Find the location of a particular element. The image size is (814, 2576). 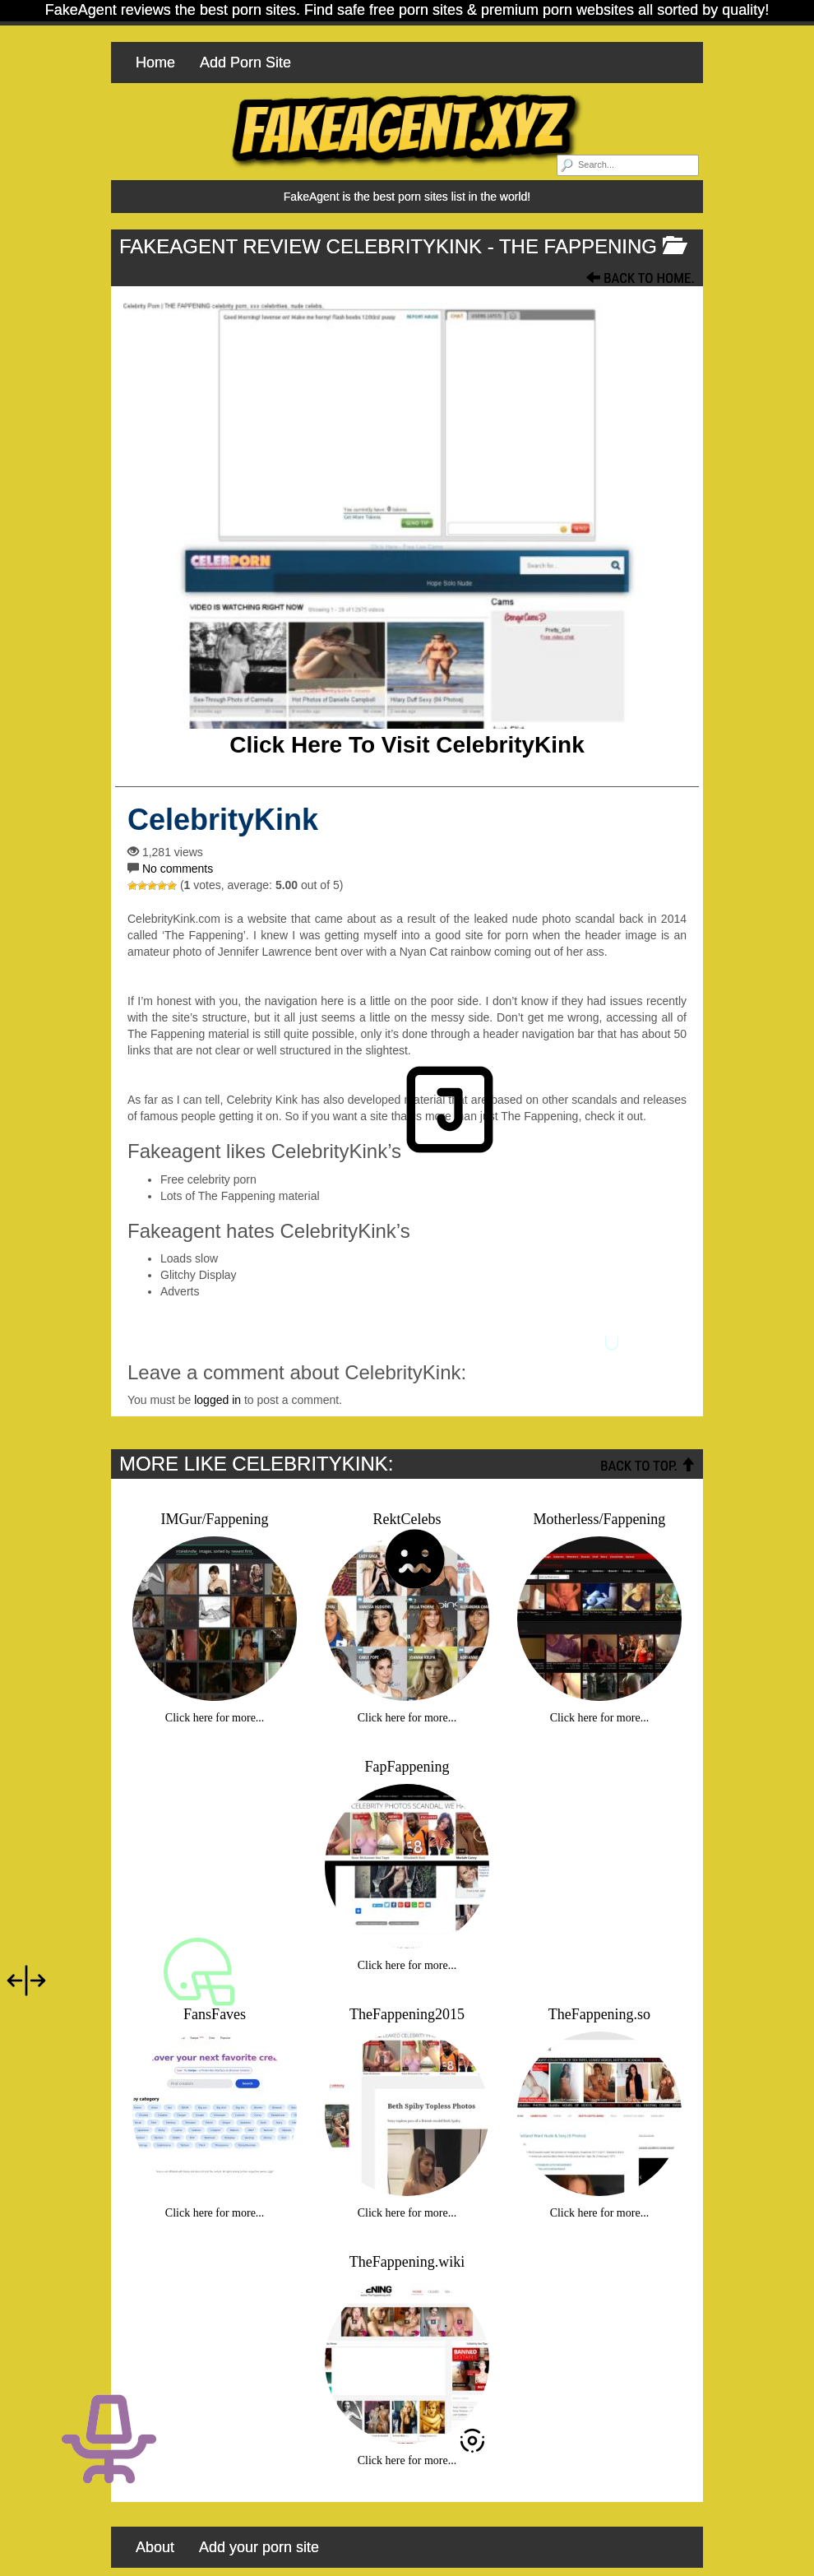

represents the letter J in a menu or keyboard interface is located at coordinates (450, 1110).